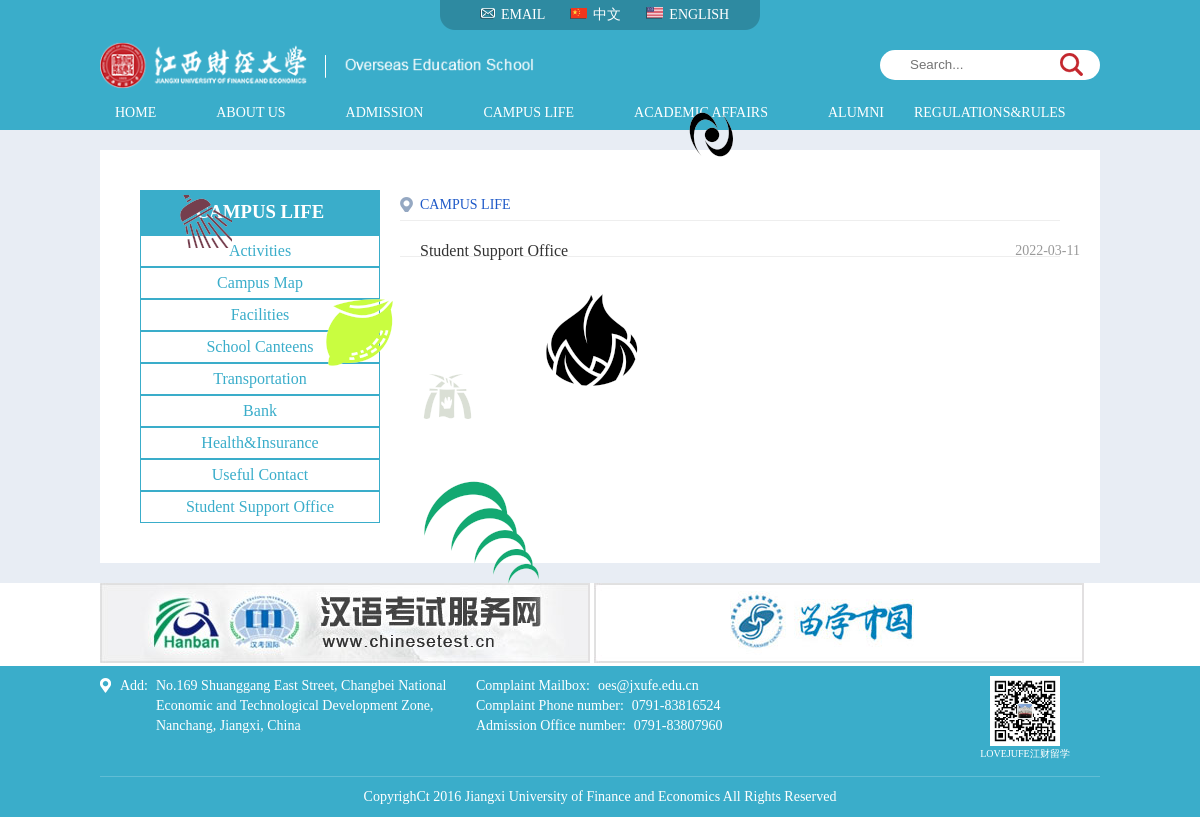 This screenshot has width=1200, height=817. What do you see at coordinates (447, 396) in the screenshot?
I see `select a clan or faction banner` at bounding box center [447, 396].